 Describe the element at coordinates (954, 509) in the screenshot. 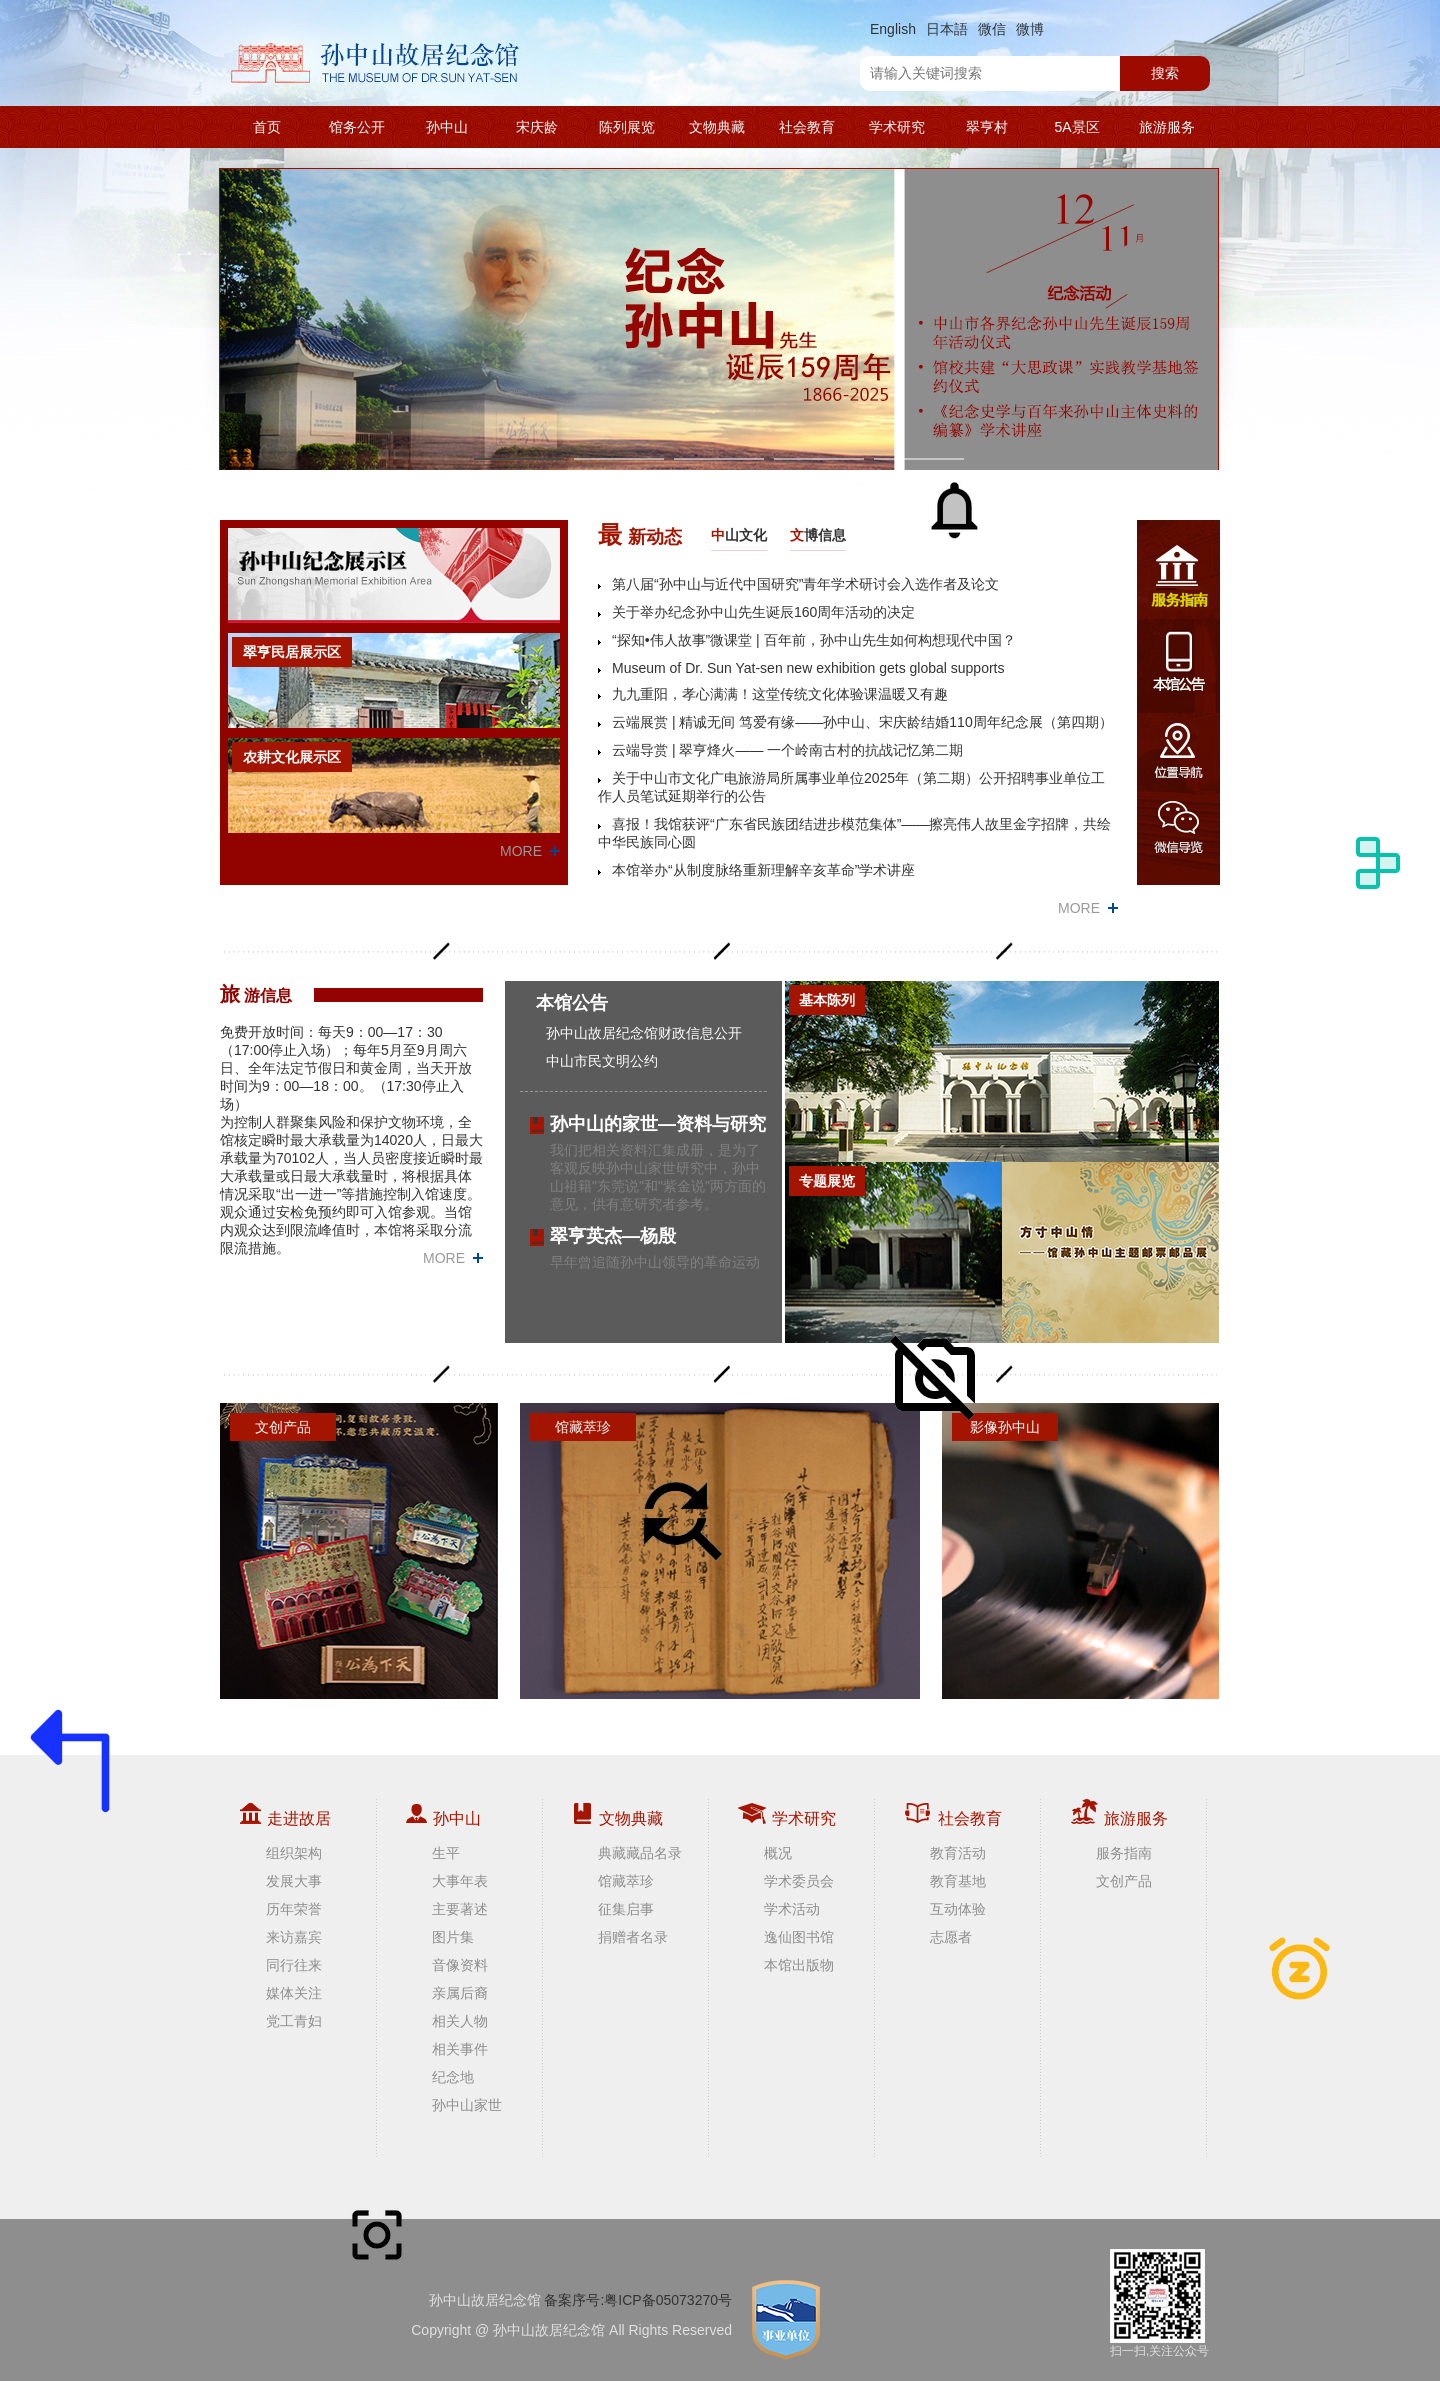

I see `view your notifications` at that location.